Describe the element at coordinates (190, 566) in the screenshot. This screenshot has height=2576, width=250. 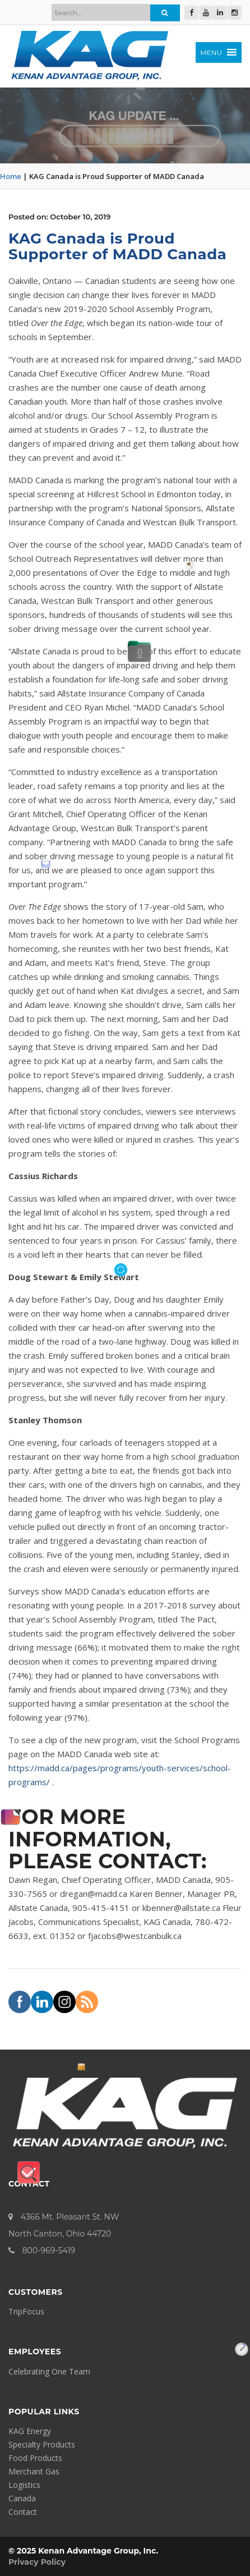
I see `open unity tweak tool settings` at that location.